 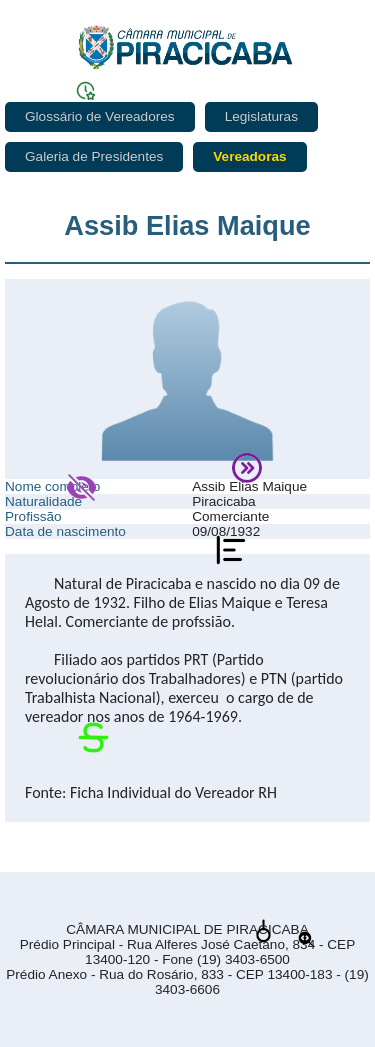 I want to click on hide password or sensitive content, so click(x=81, y=487).